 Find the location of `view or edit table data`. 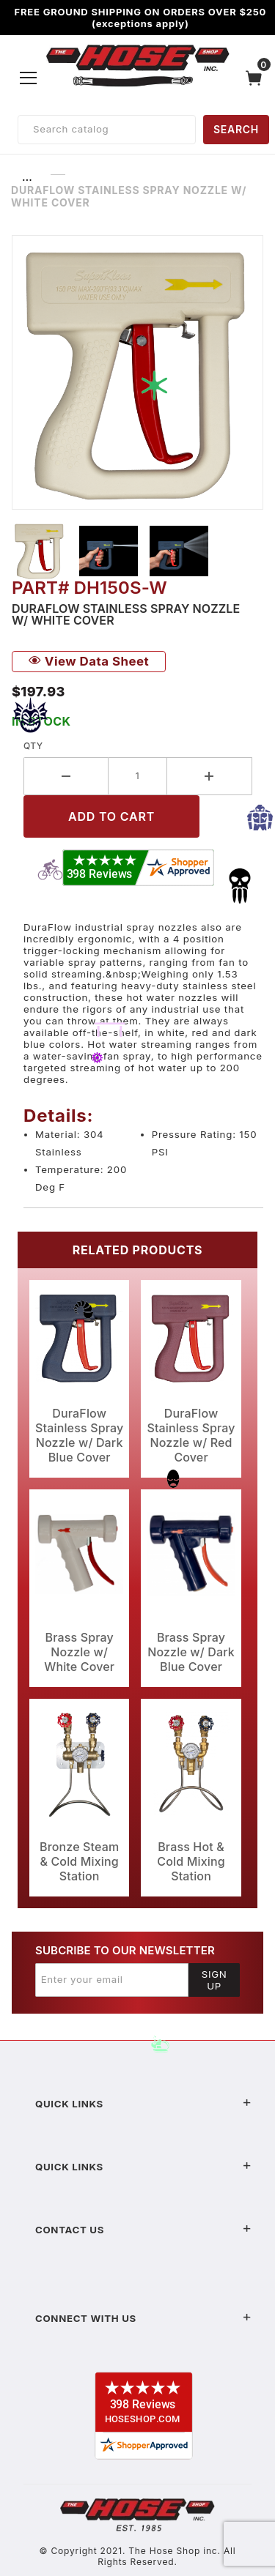

view or edit table data is located at coordinates (109, 1021).